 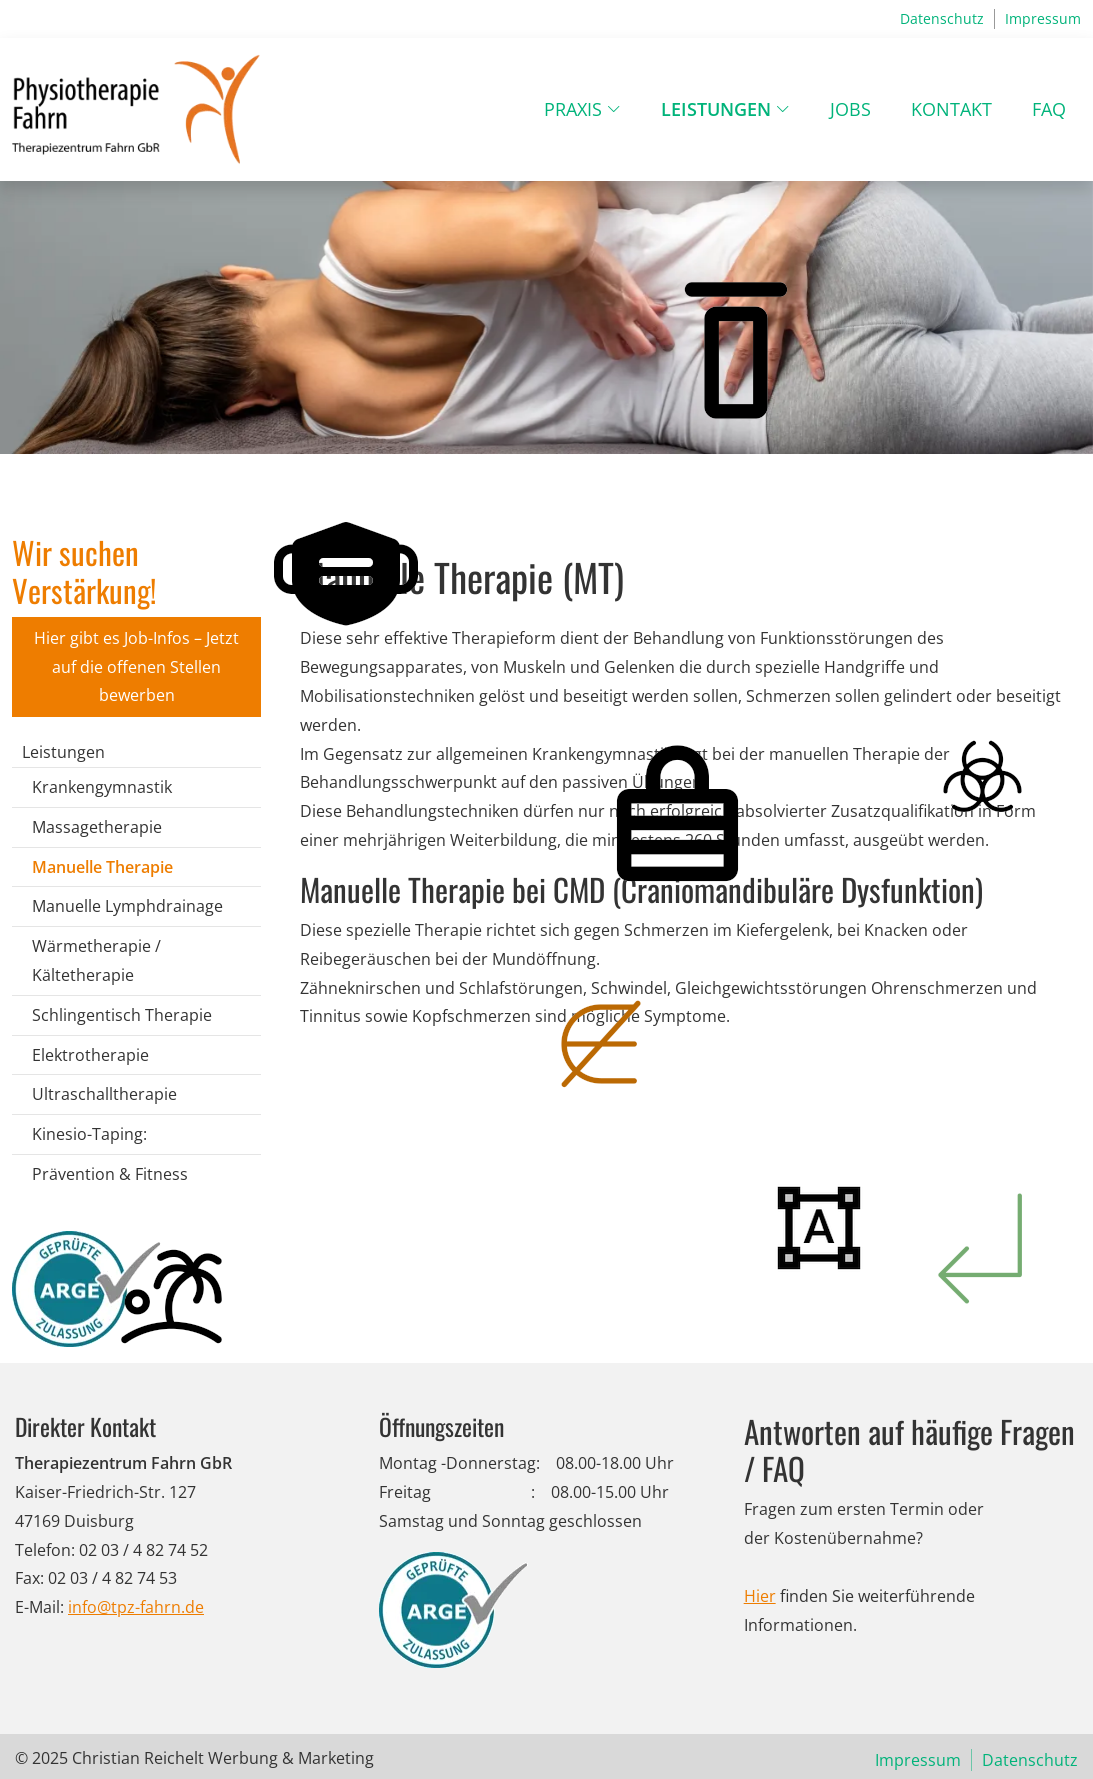 I want to click on indicates hazardous or dangerous content, so click(x=982, y=778).